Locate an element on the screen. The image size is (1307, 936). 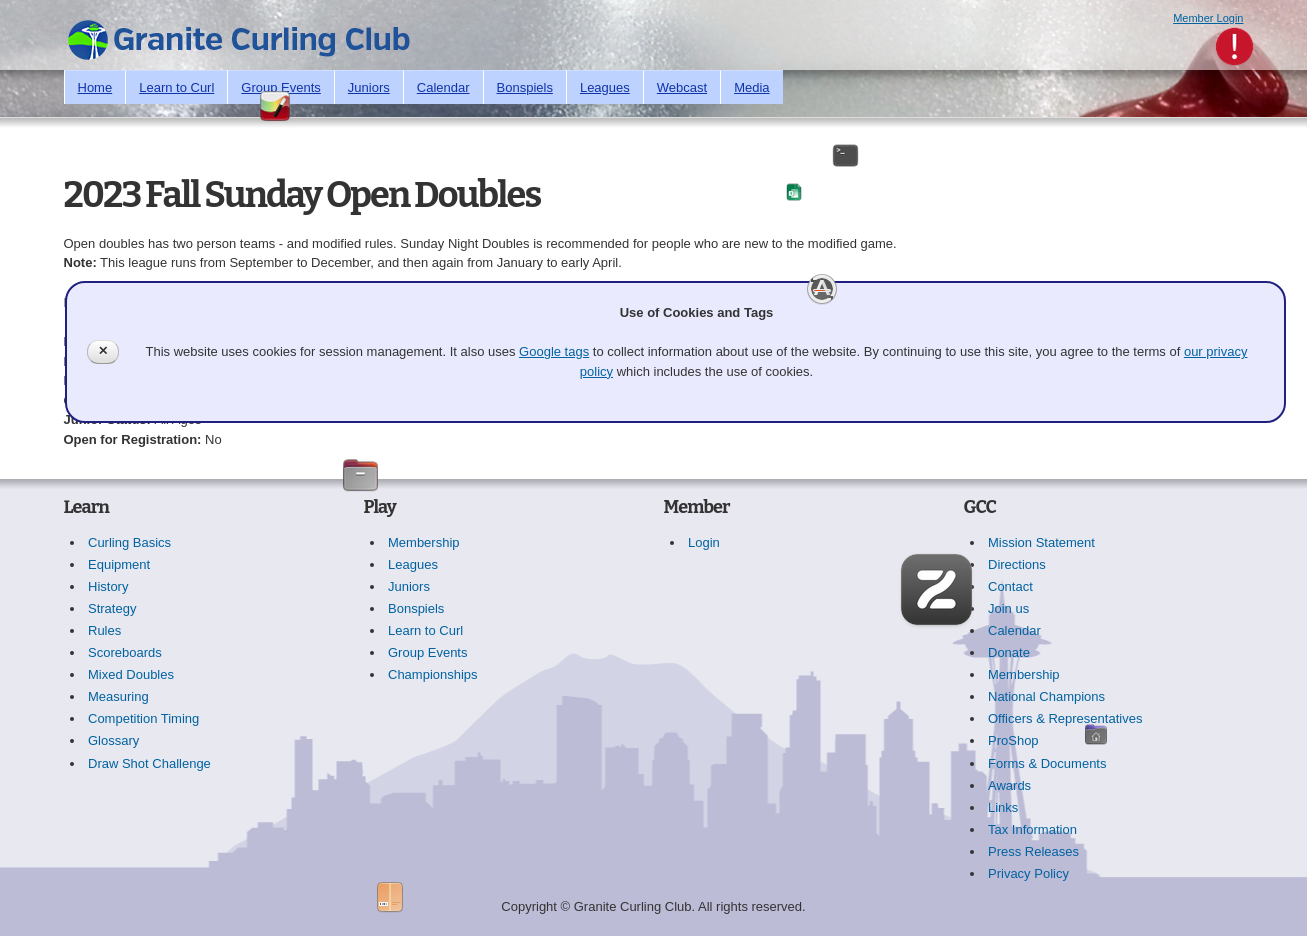
open zen browser is located at coordinates (936, 589).